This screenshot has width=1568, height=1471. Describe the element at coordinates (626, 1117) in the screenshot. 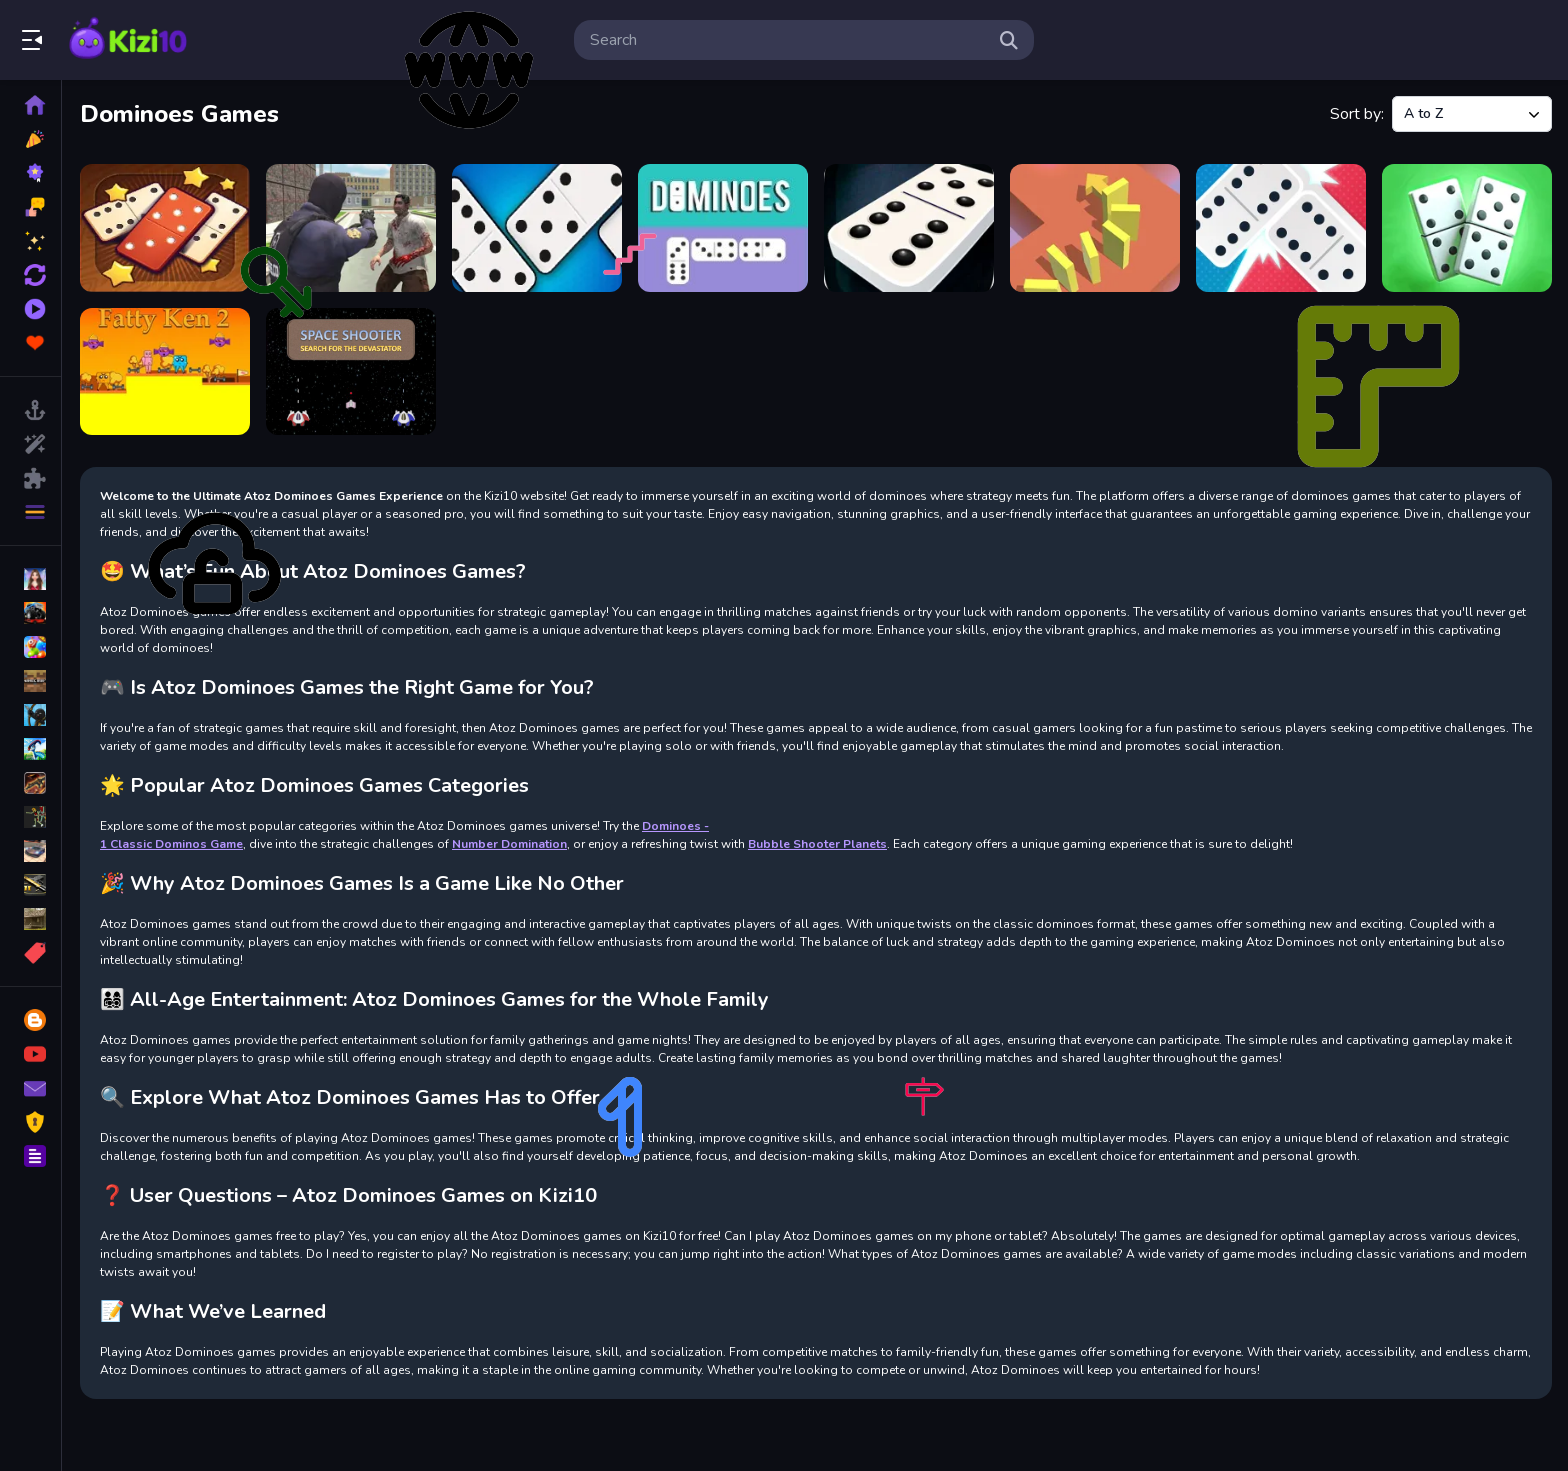

I see `access google one subscription settings` at that location.